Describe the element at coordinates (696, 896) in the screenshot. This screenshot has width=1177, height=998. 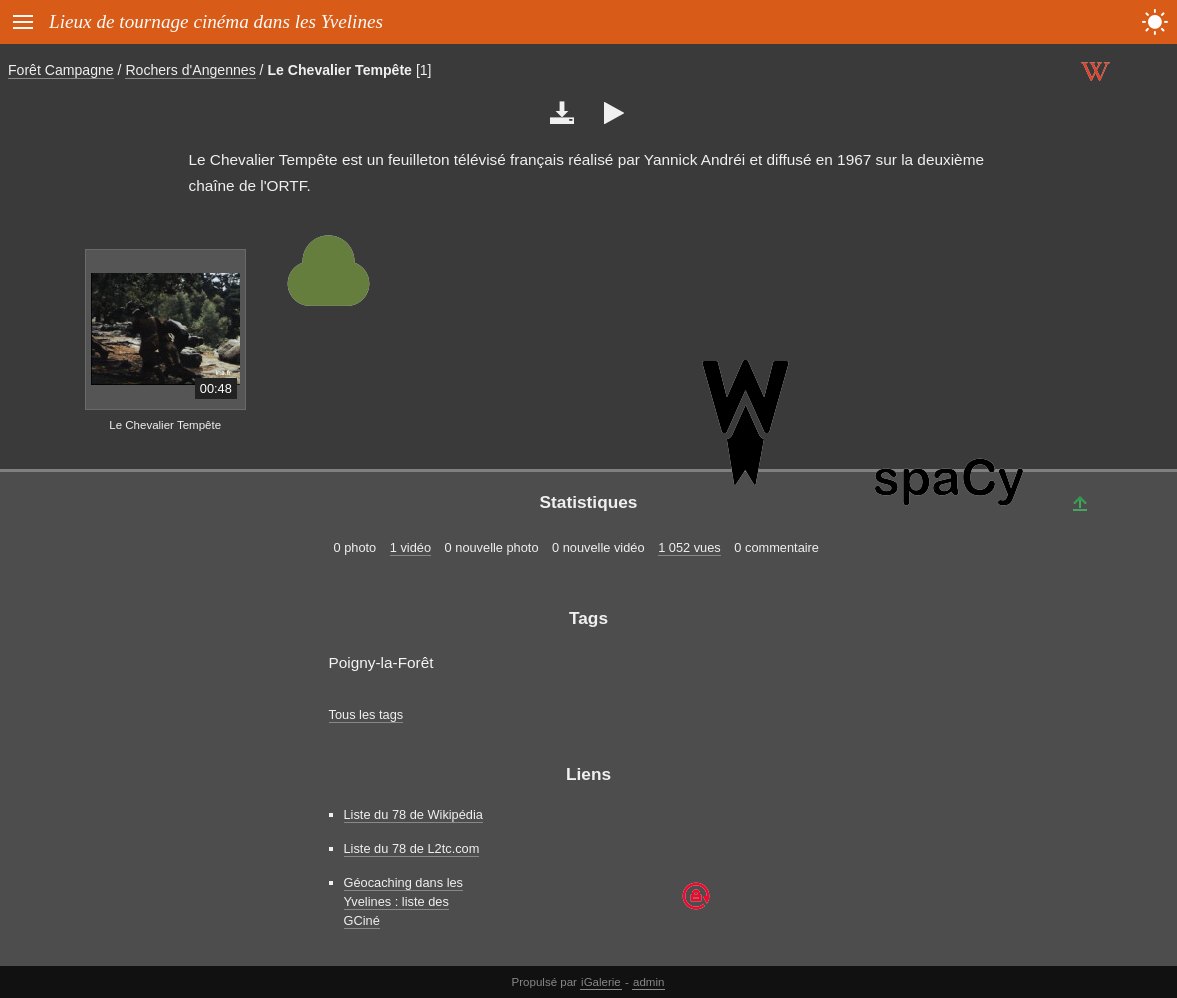
I see `screen rotation is locked` at that location.